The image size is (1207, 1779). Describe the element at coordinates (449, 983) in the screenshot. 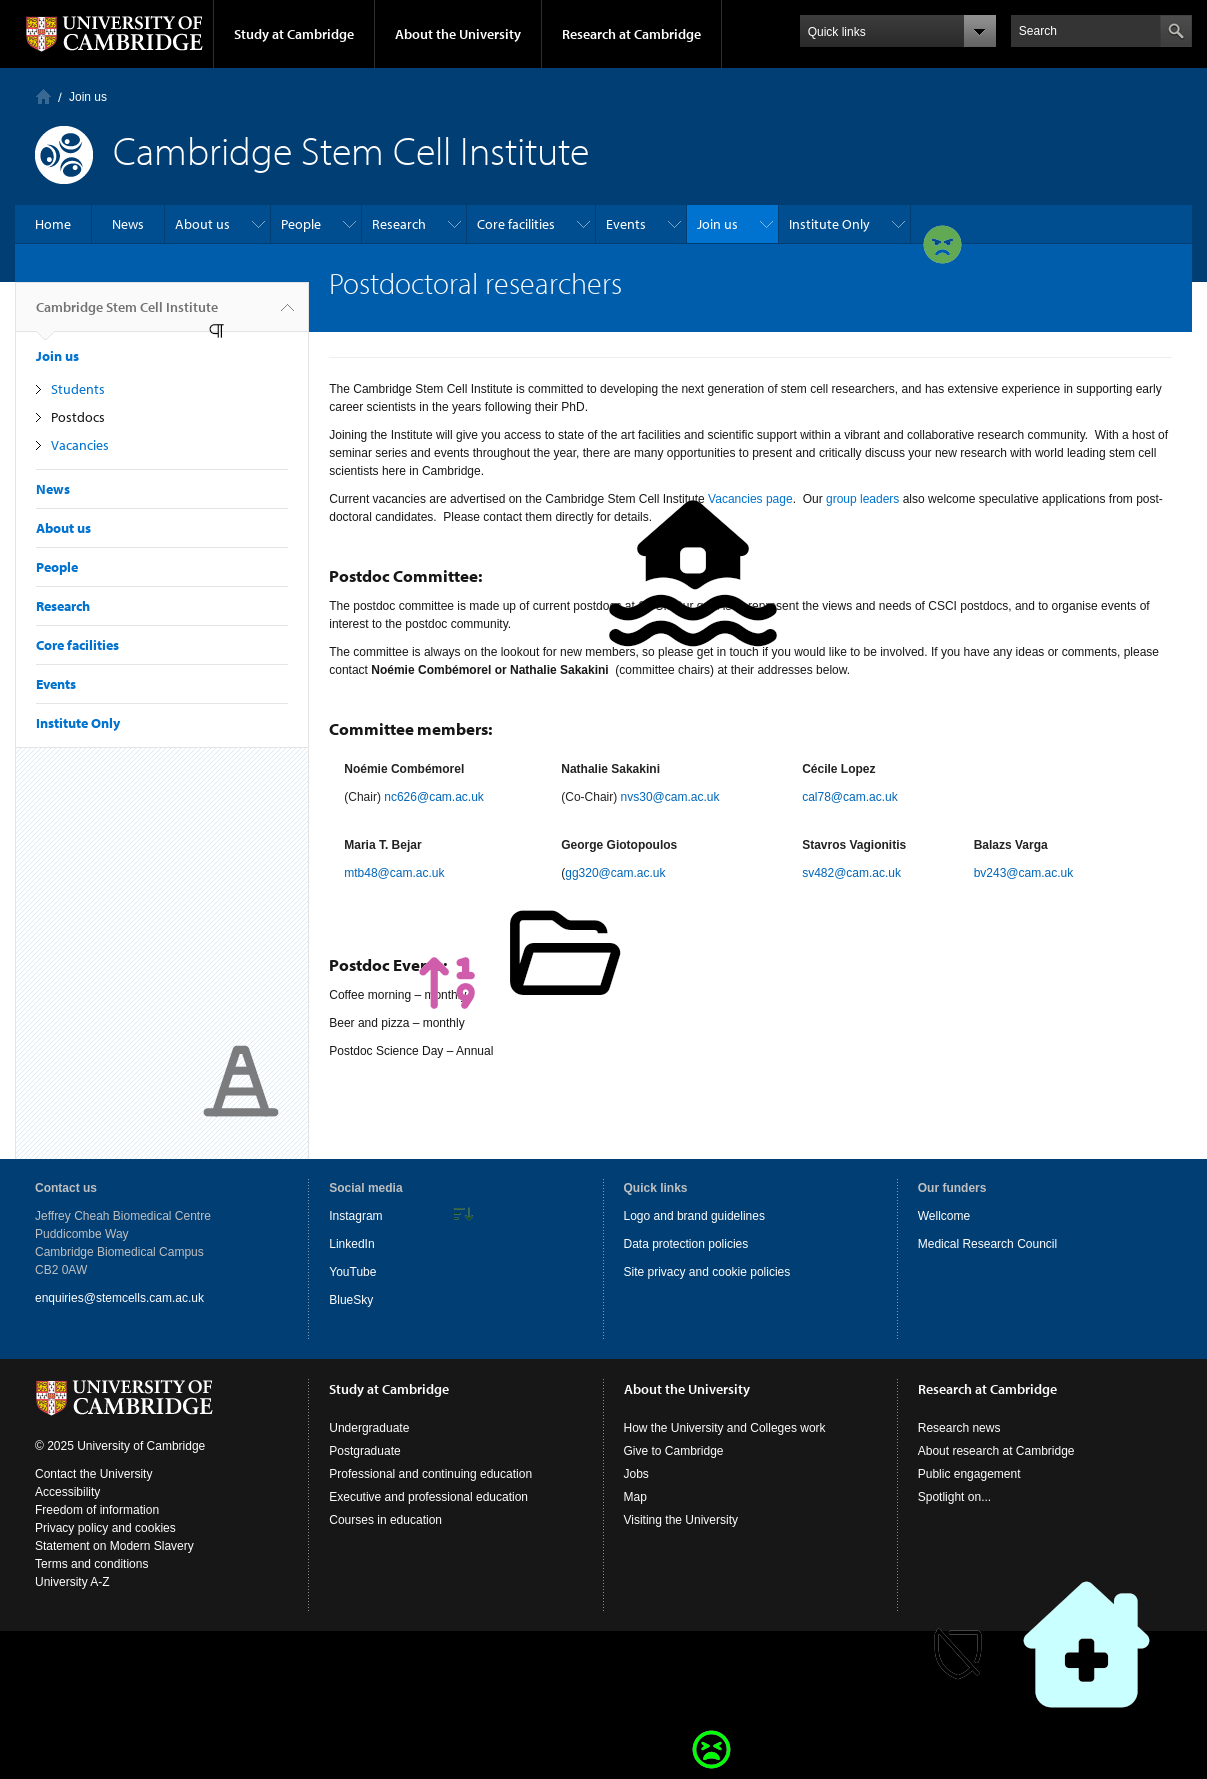

I see `sort numerically in ascending order` at that location.